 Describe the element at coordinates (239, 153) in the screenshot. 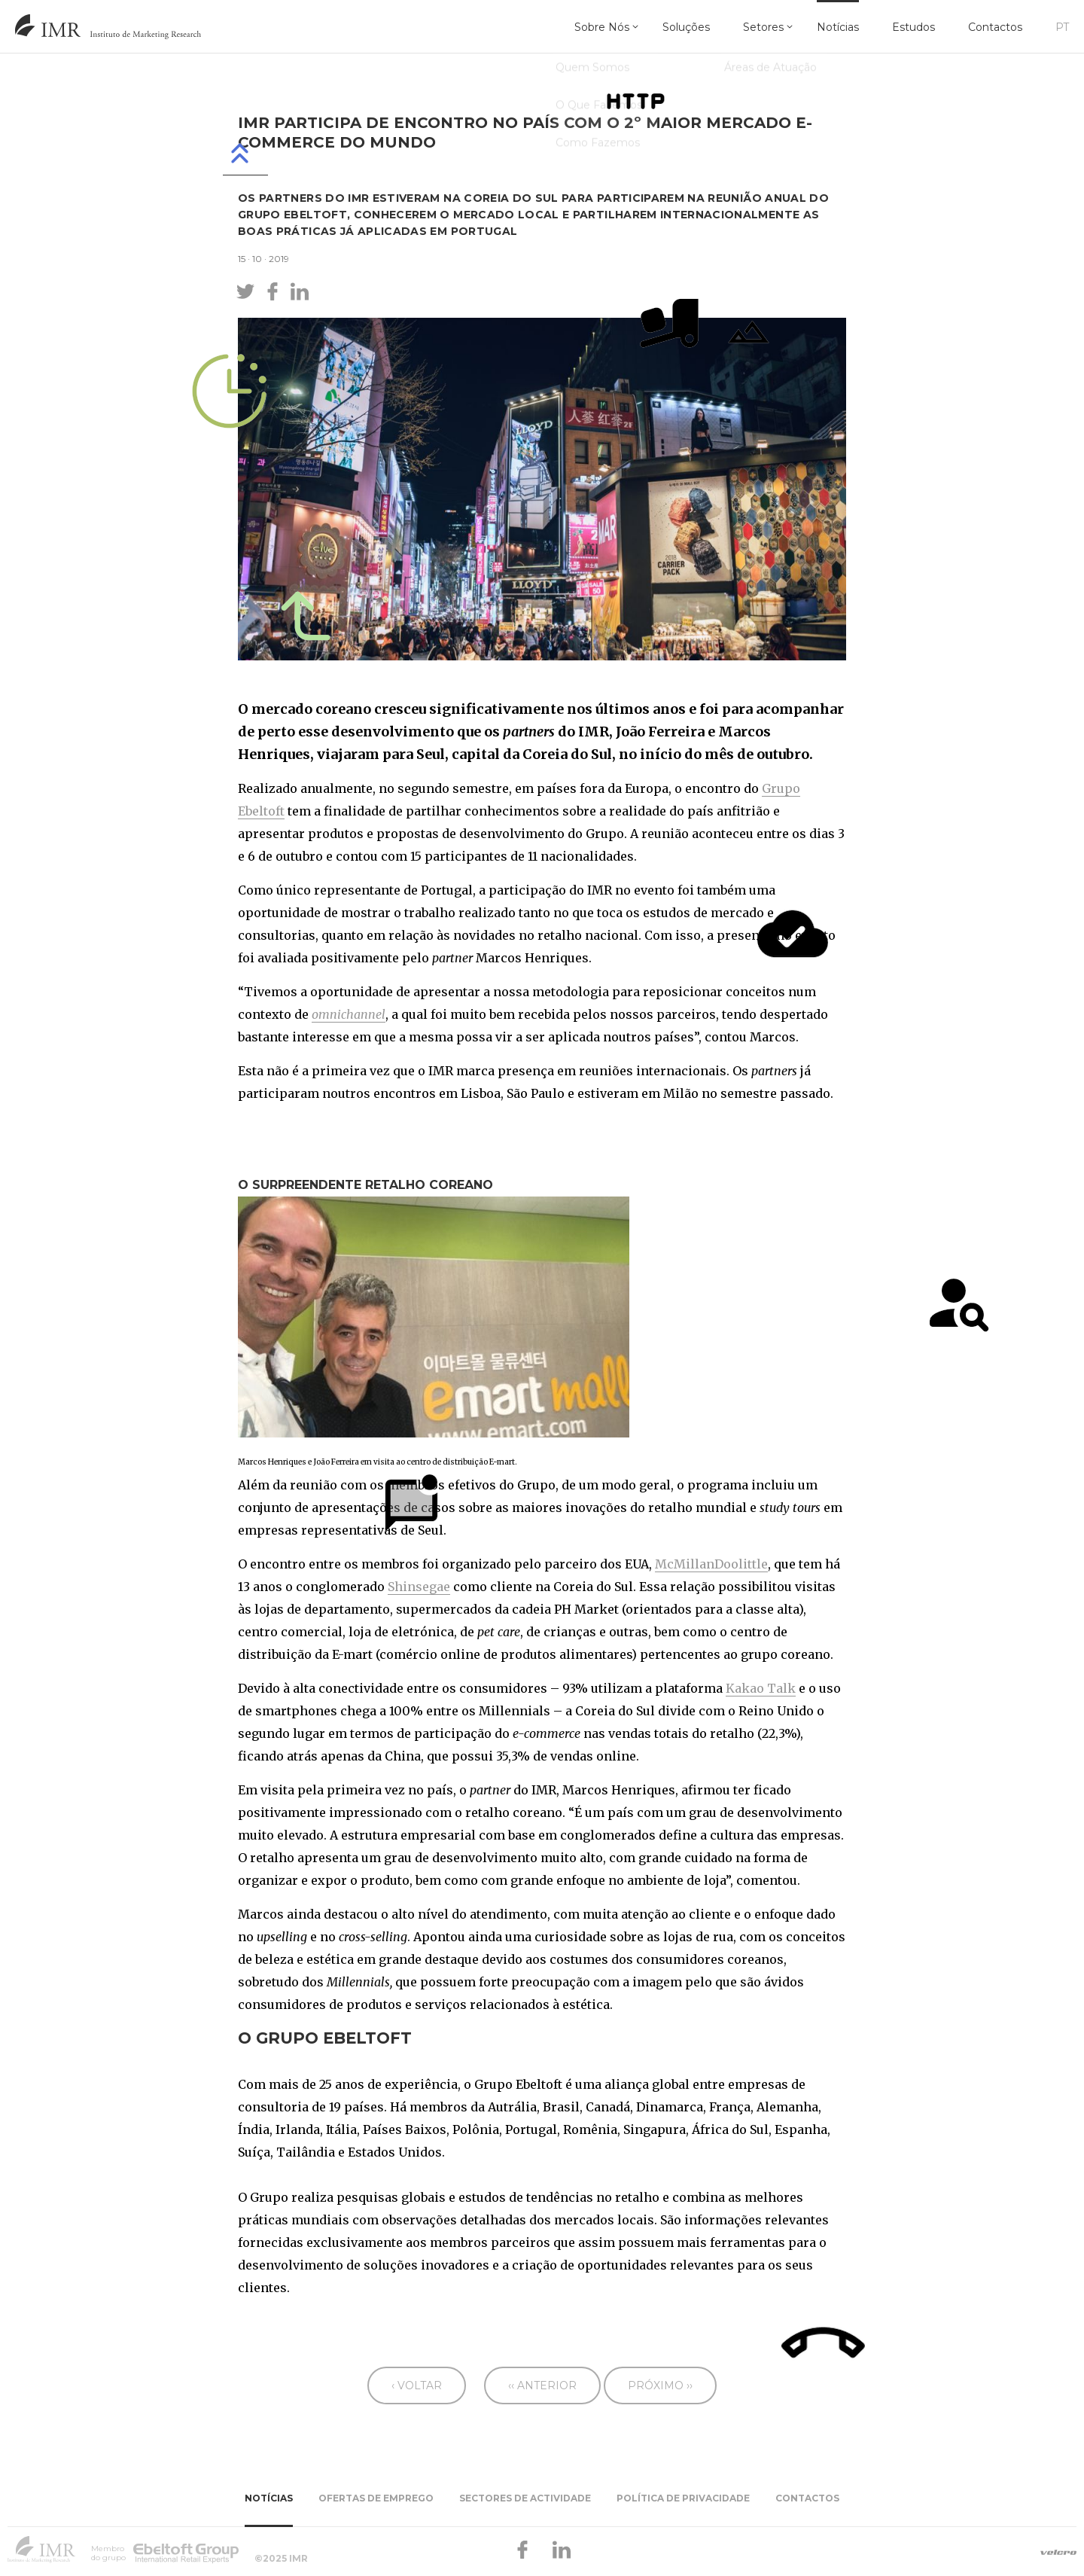

I see `scroll to top of page` at that location.